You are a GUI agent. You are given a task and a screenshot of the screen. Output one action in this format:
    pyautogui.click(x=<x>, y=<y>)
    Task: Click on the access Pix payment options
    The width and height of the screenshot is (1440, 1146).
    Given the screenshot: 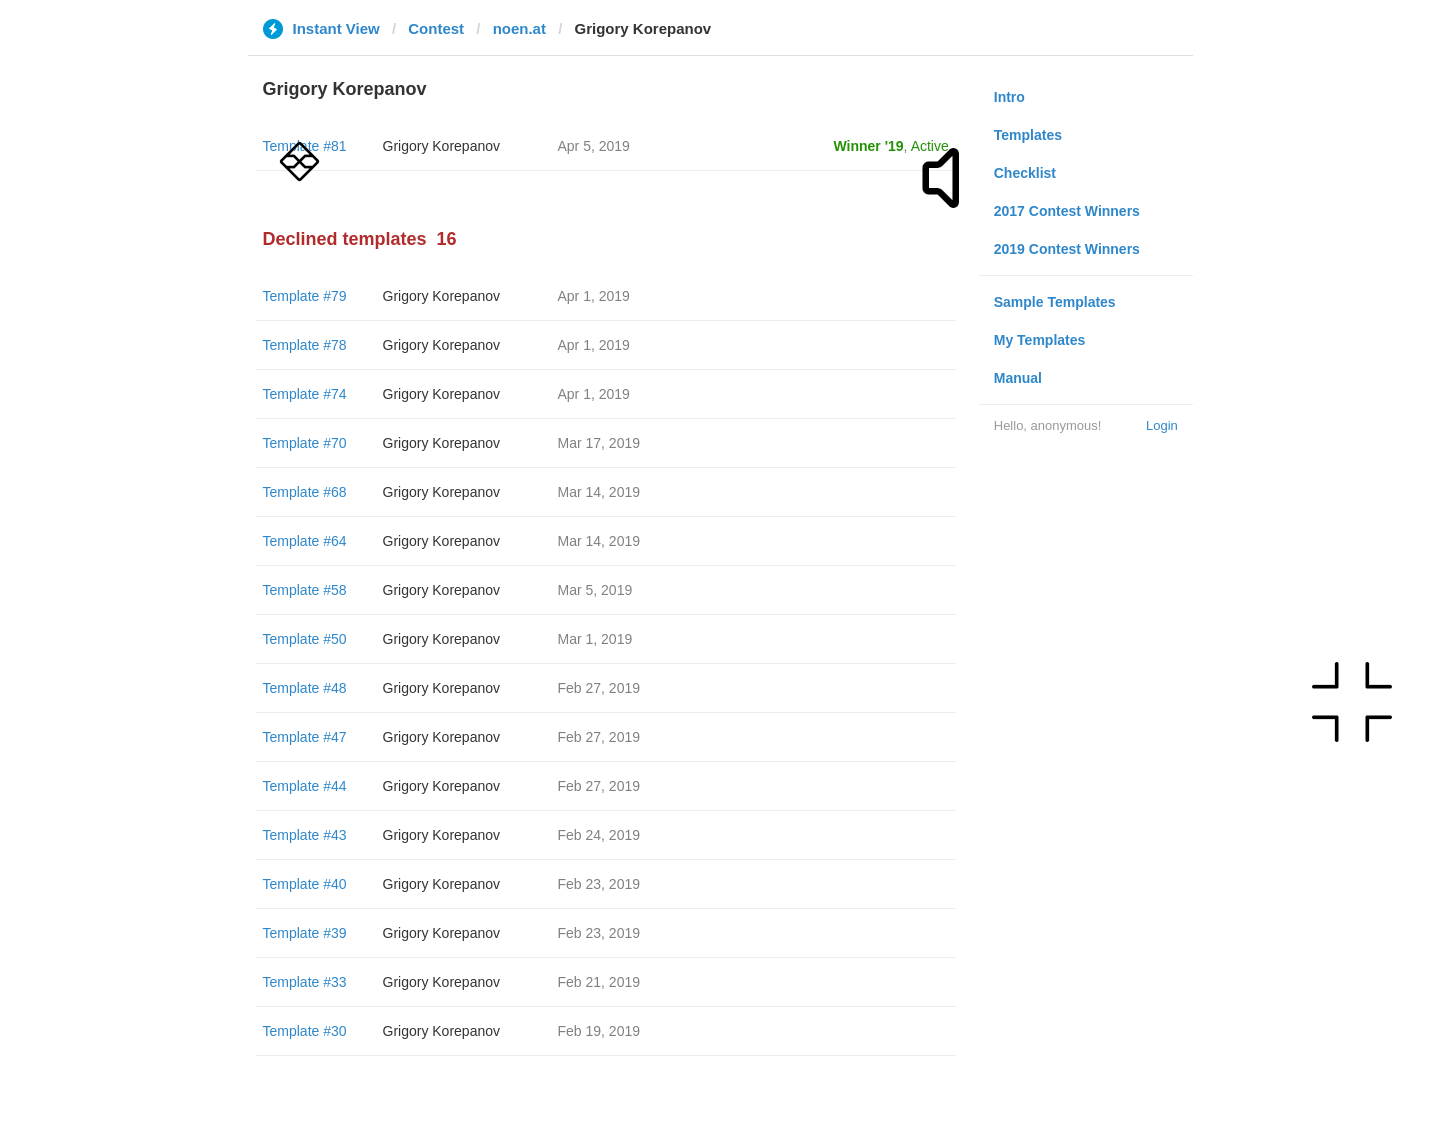 What is the action you would take?
    pyautogui.click(x=299, y=161)
    